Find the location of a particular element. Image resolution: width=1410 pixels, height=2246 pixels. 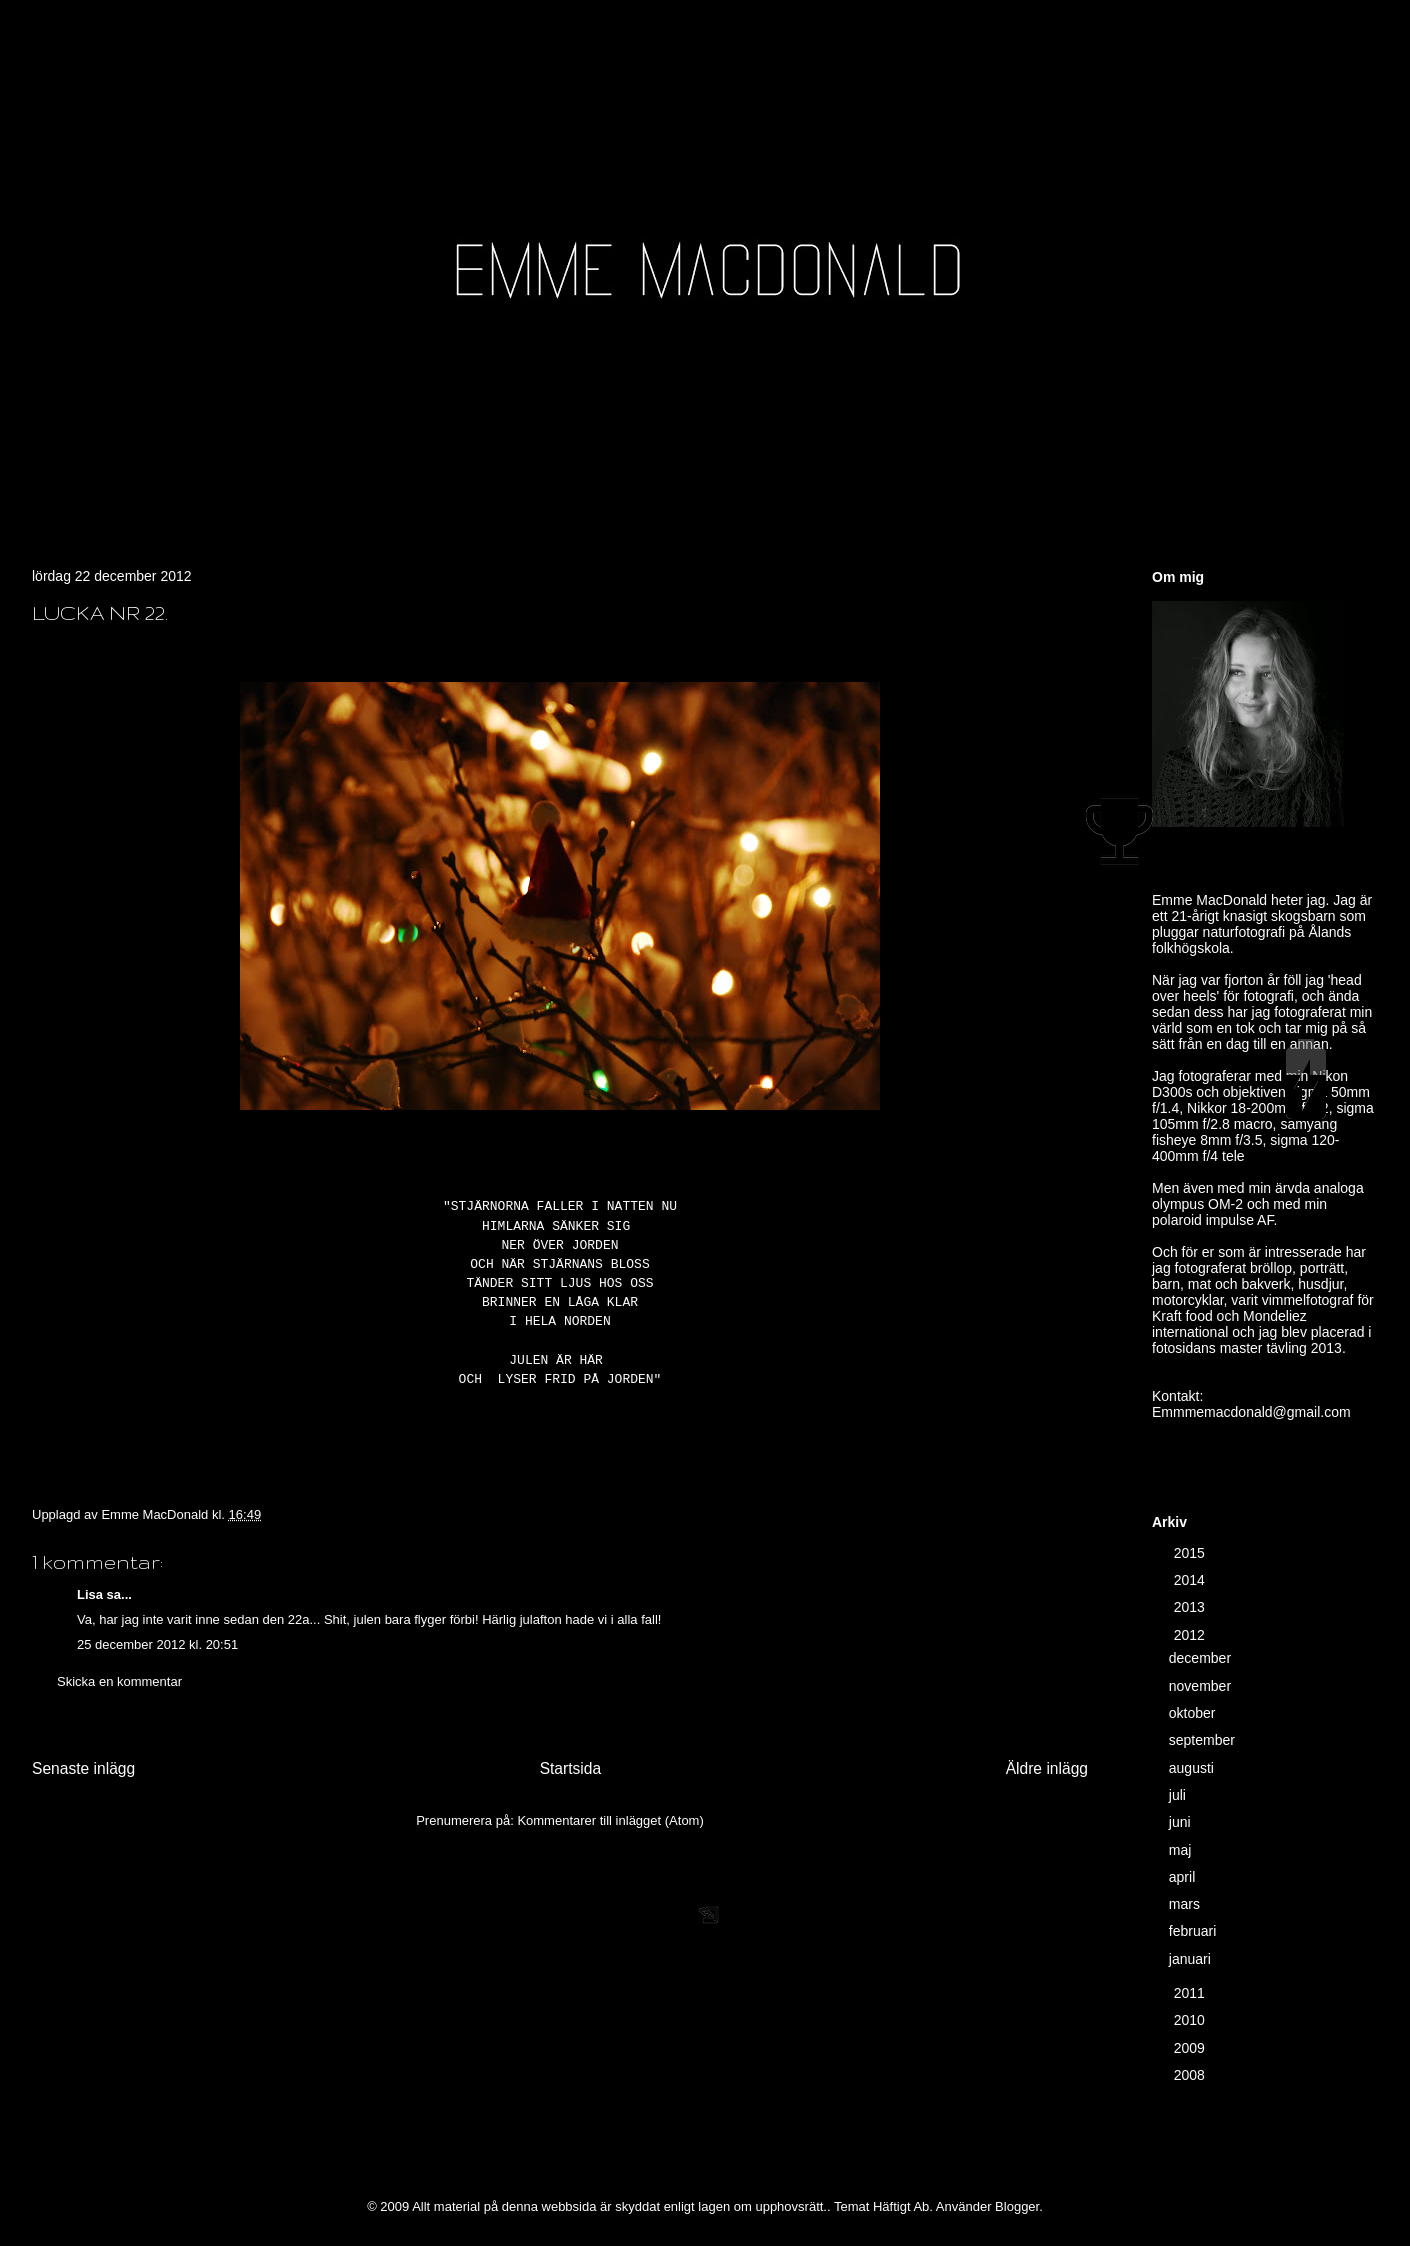

indicates battery is charging at 60% capacity is located at coordinates (1306, 1079).